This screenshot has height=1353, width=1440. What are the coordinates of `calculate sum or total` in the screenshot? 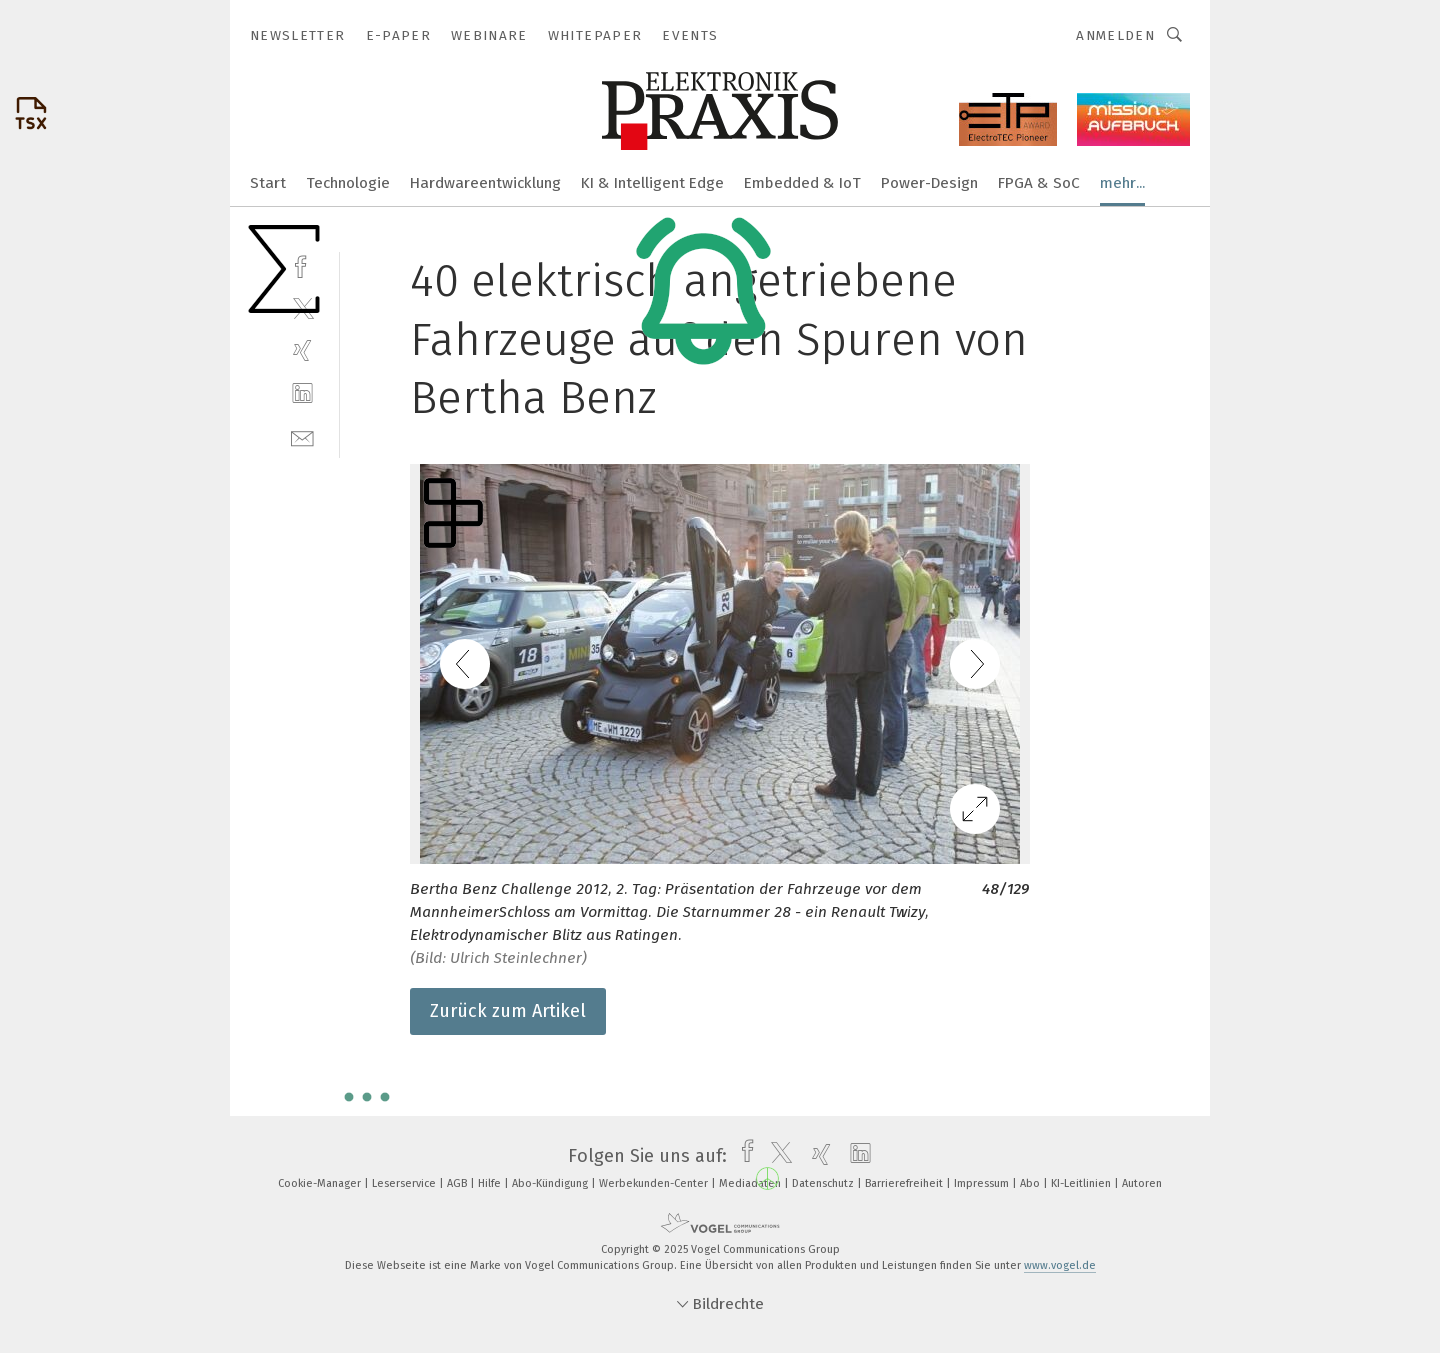 It's located at (284, 269).